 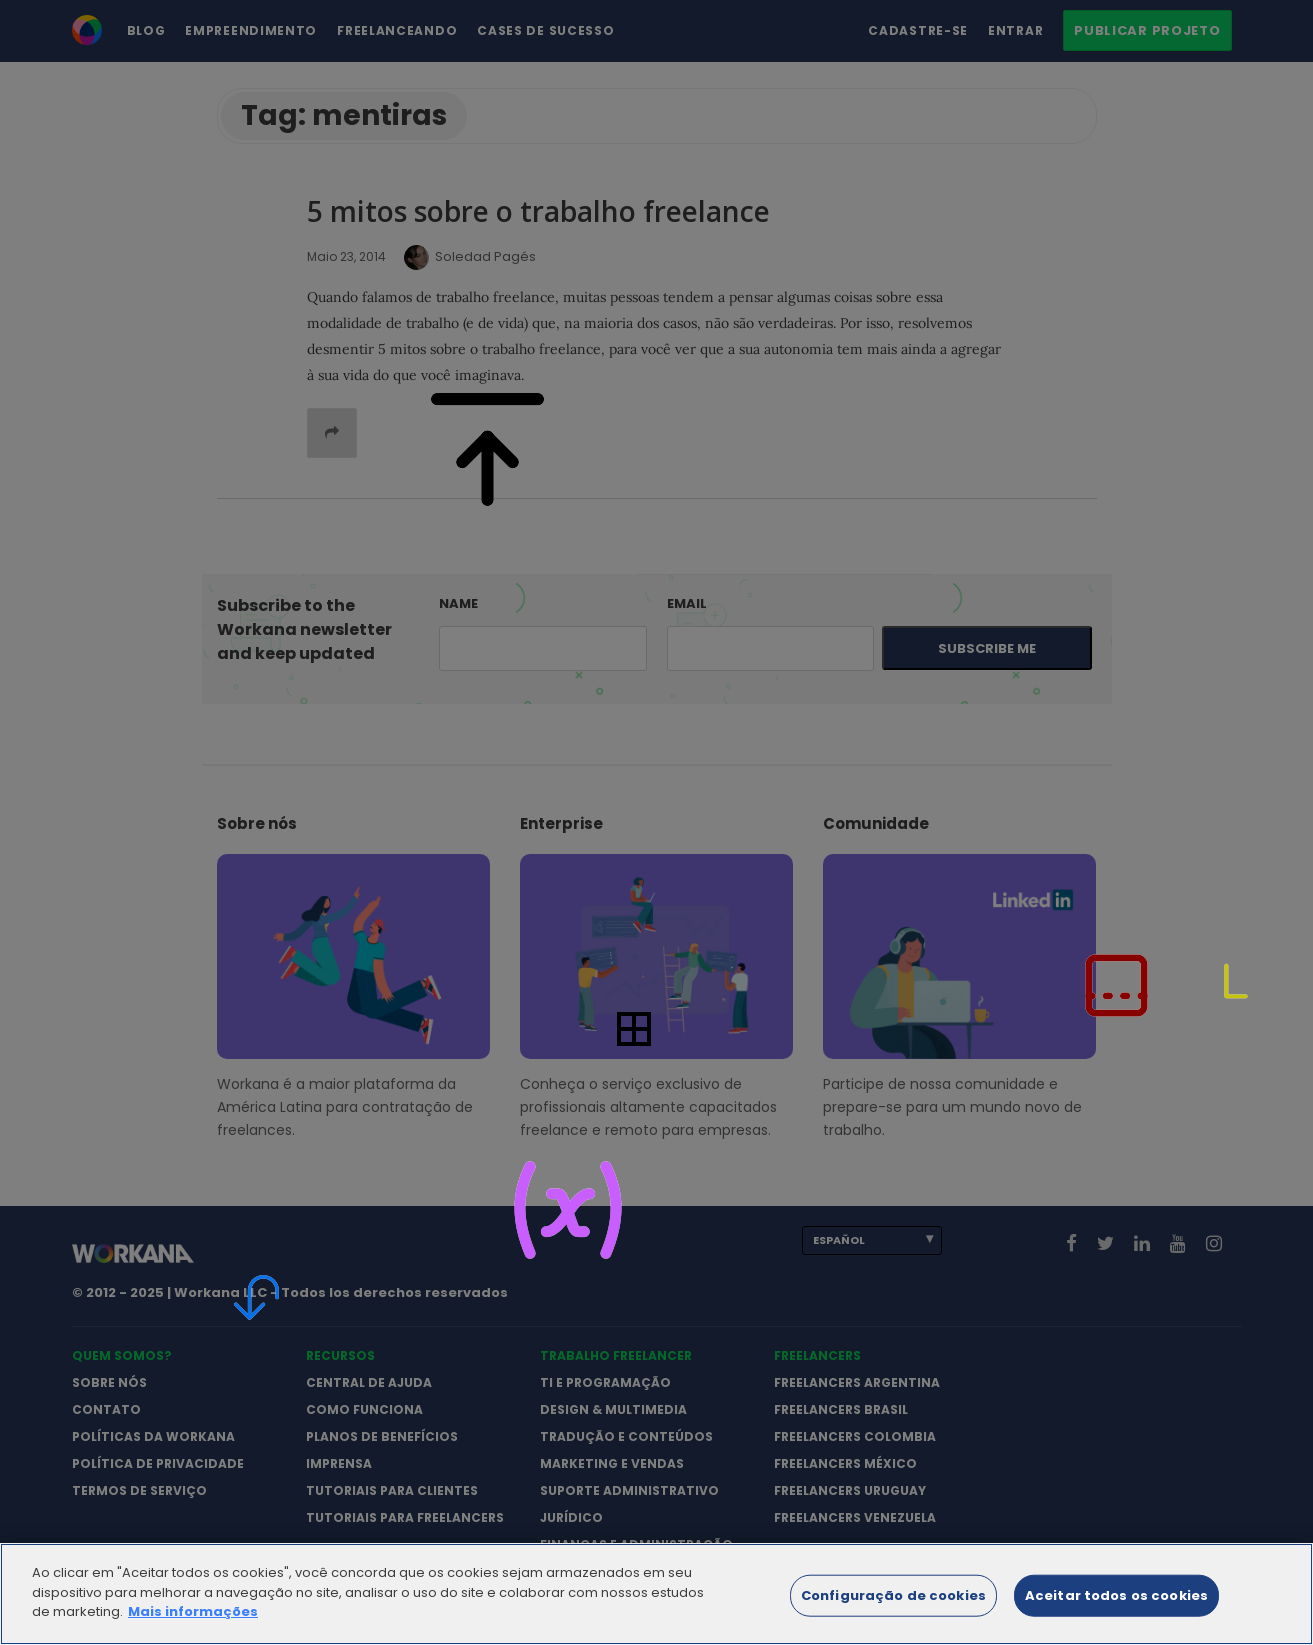 What do you see at coordinates (487, 449) in the screenshot?
I see `scroll to top of page` at bounding box center [487, 449].